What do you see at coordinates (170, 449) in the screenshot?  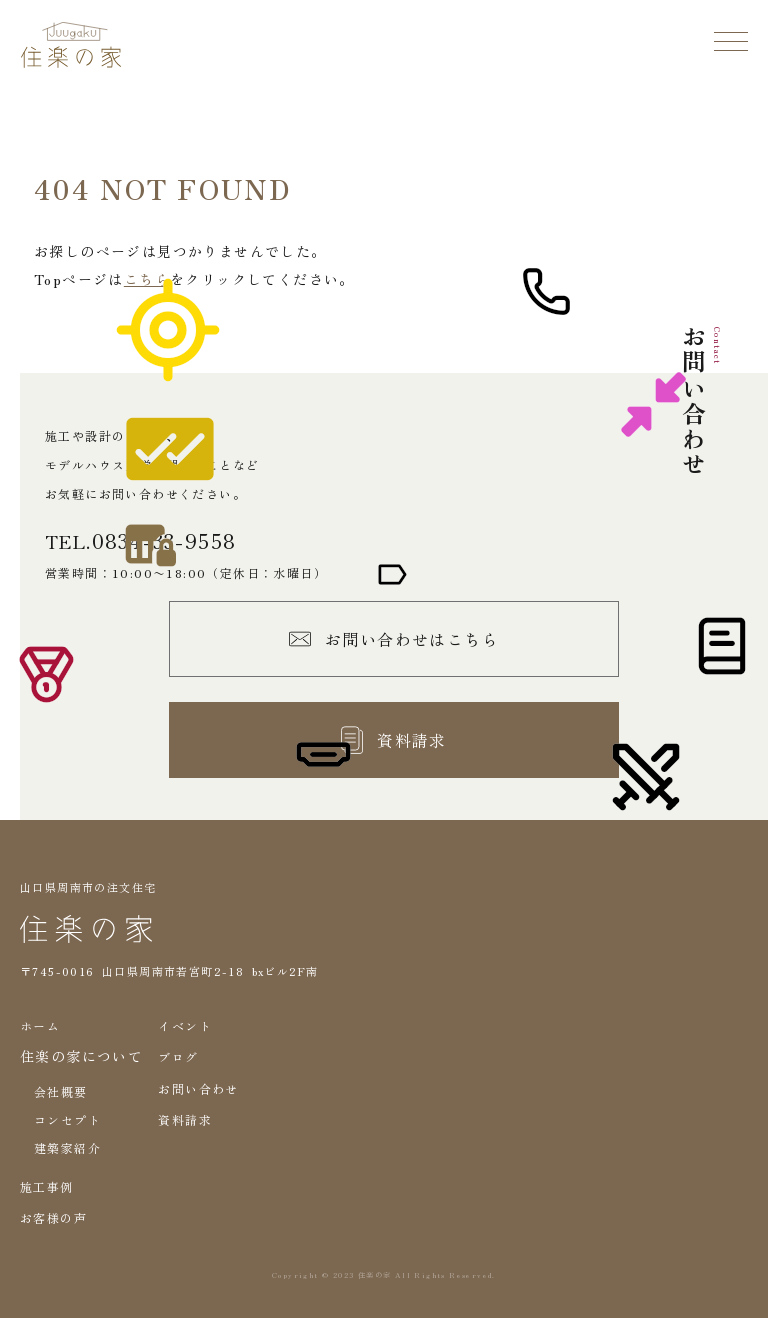 I see `indicates multiple items selected or completed` at bounding box center [170, 449].